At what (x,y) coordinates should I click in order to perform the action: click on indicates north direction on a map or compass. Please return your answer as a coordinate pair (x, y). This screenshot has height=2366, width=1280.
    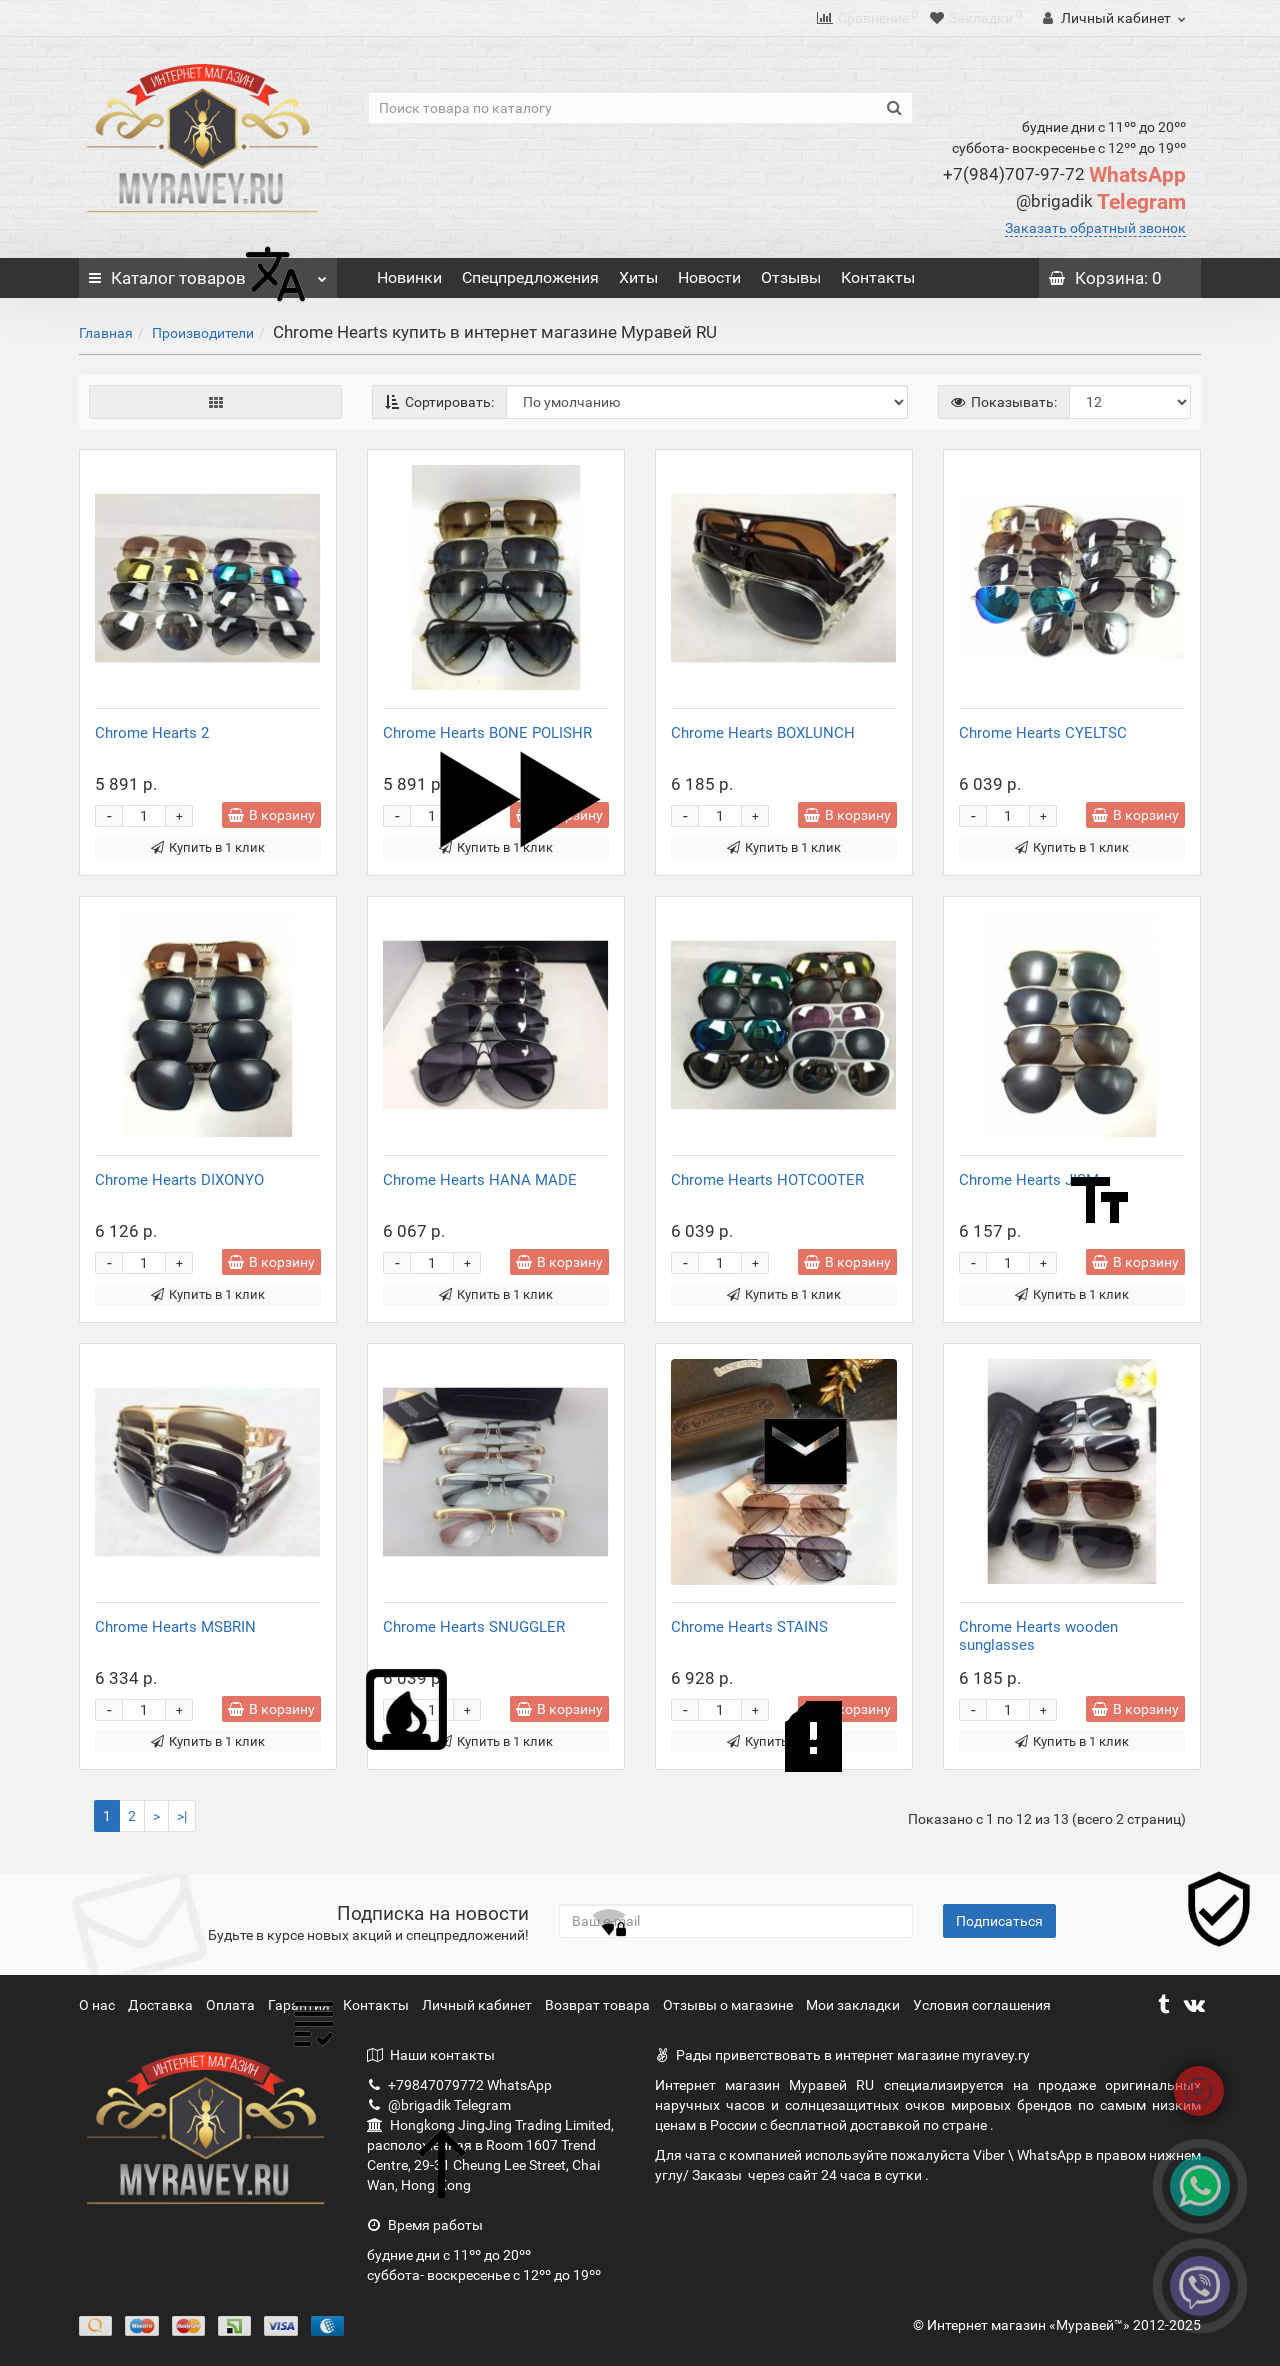
    Looking at the image, I should click on (442, 2163).